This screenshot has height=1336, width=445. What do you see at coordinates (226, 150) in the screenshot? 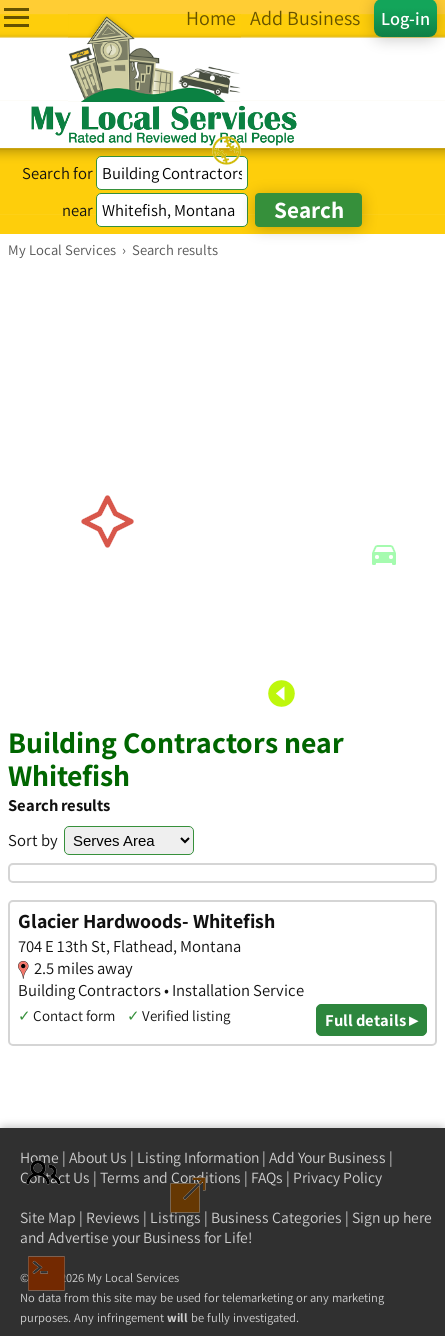
I see `view baseball scores or stats` at bounding box center [226, 150].